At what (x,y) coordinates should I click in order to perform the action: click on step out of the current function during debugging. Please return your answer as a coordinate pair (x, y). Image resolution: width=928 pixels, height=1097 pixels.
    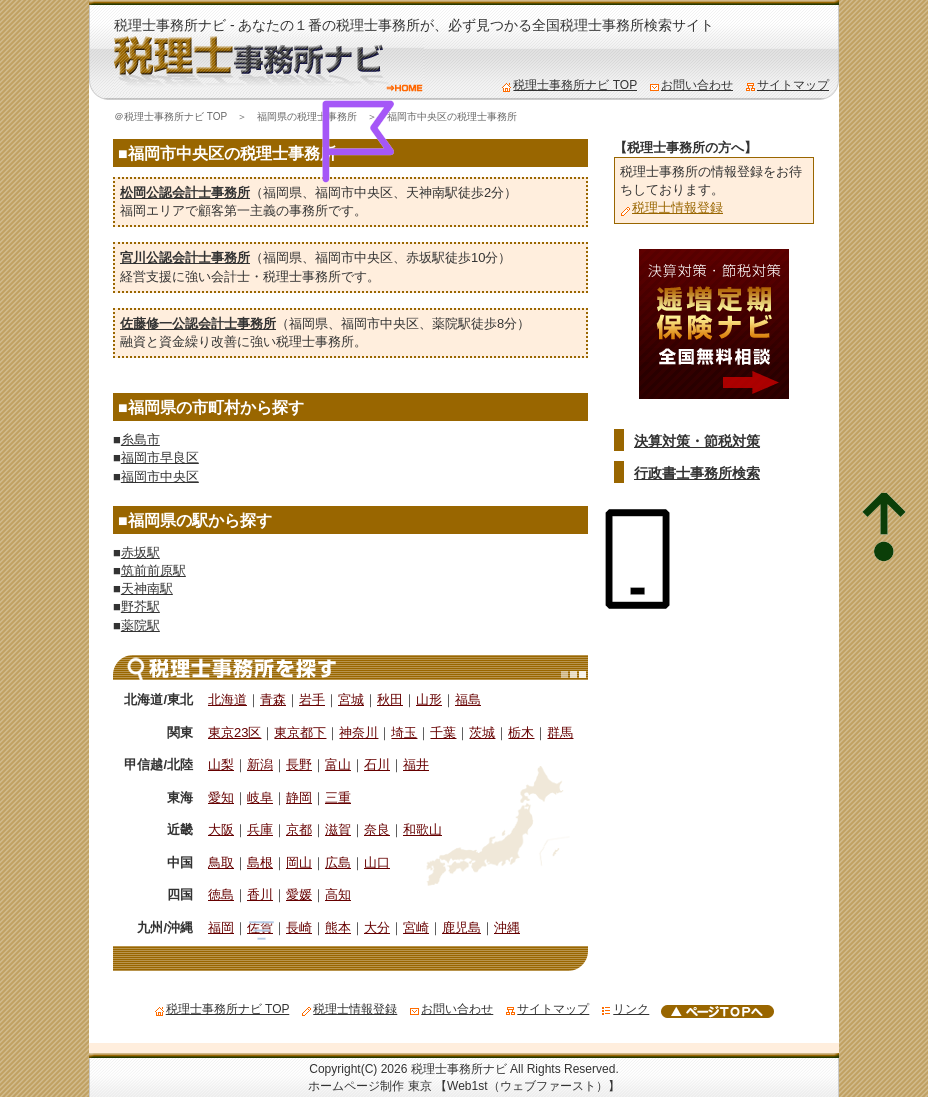
    Looking at the image, I should click on (884, 527).